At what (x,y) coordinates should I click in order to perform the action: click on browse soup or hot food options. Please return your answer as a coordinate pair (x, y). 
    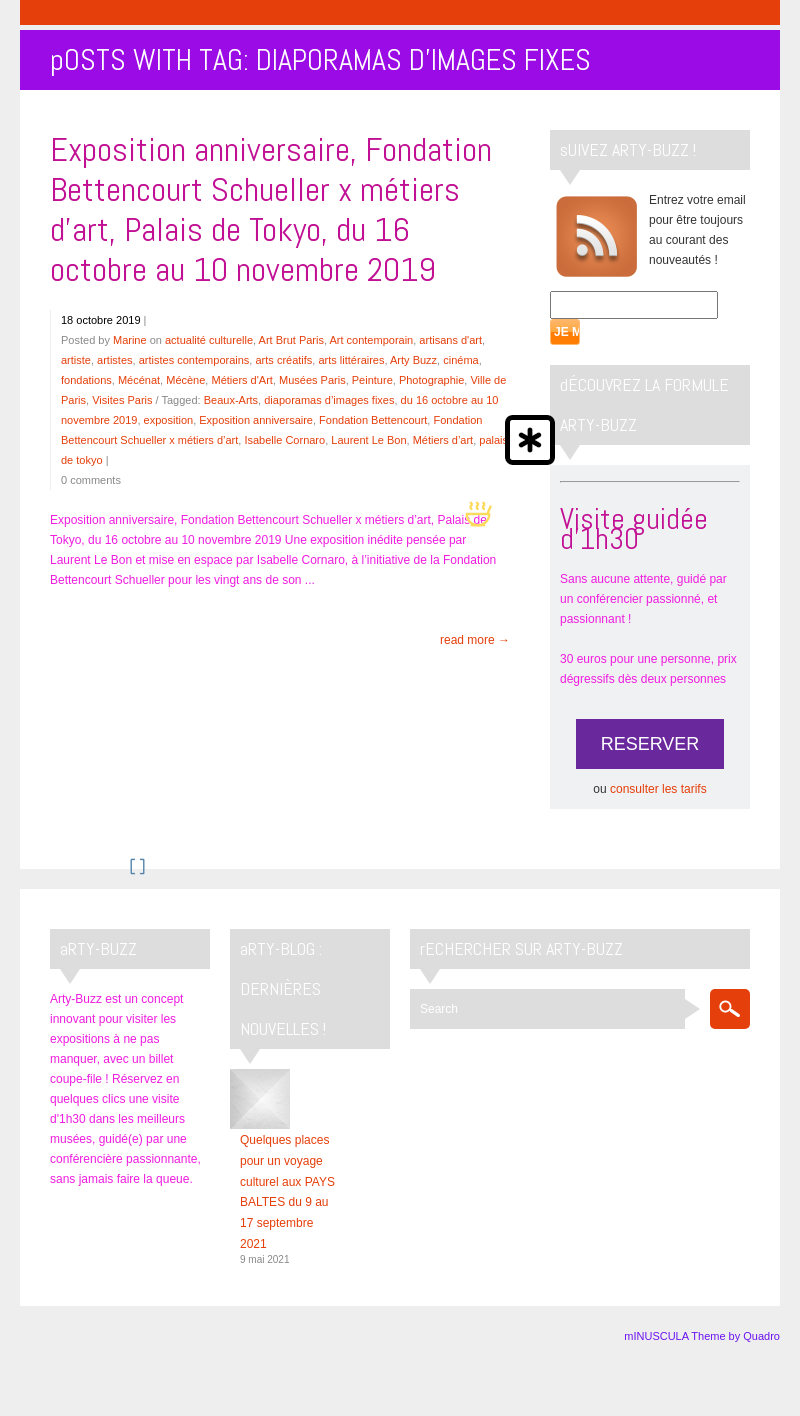
    Looking at the image, I should click on (478, 514).